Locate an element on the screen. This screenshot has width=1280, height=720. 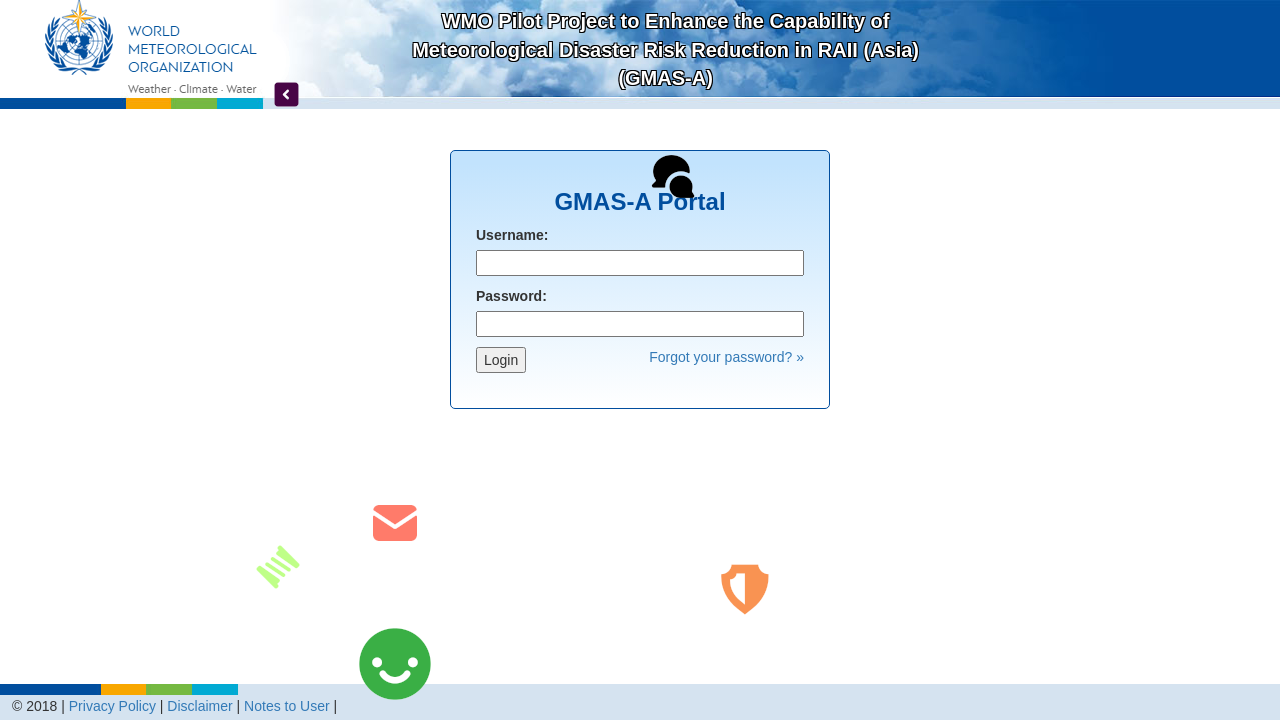
open or view a thread is located at coordinates (278, 567).